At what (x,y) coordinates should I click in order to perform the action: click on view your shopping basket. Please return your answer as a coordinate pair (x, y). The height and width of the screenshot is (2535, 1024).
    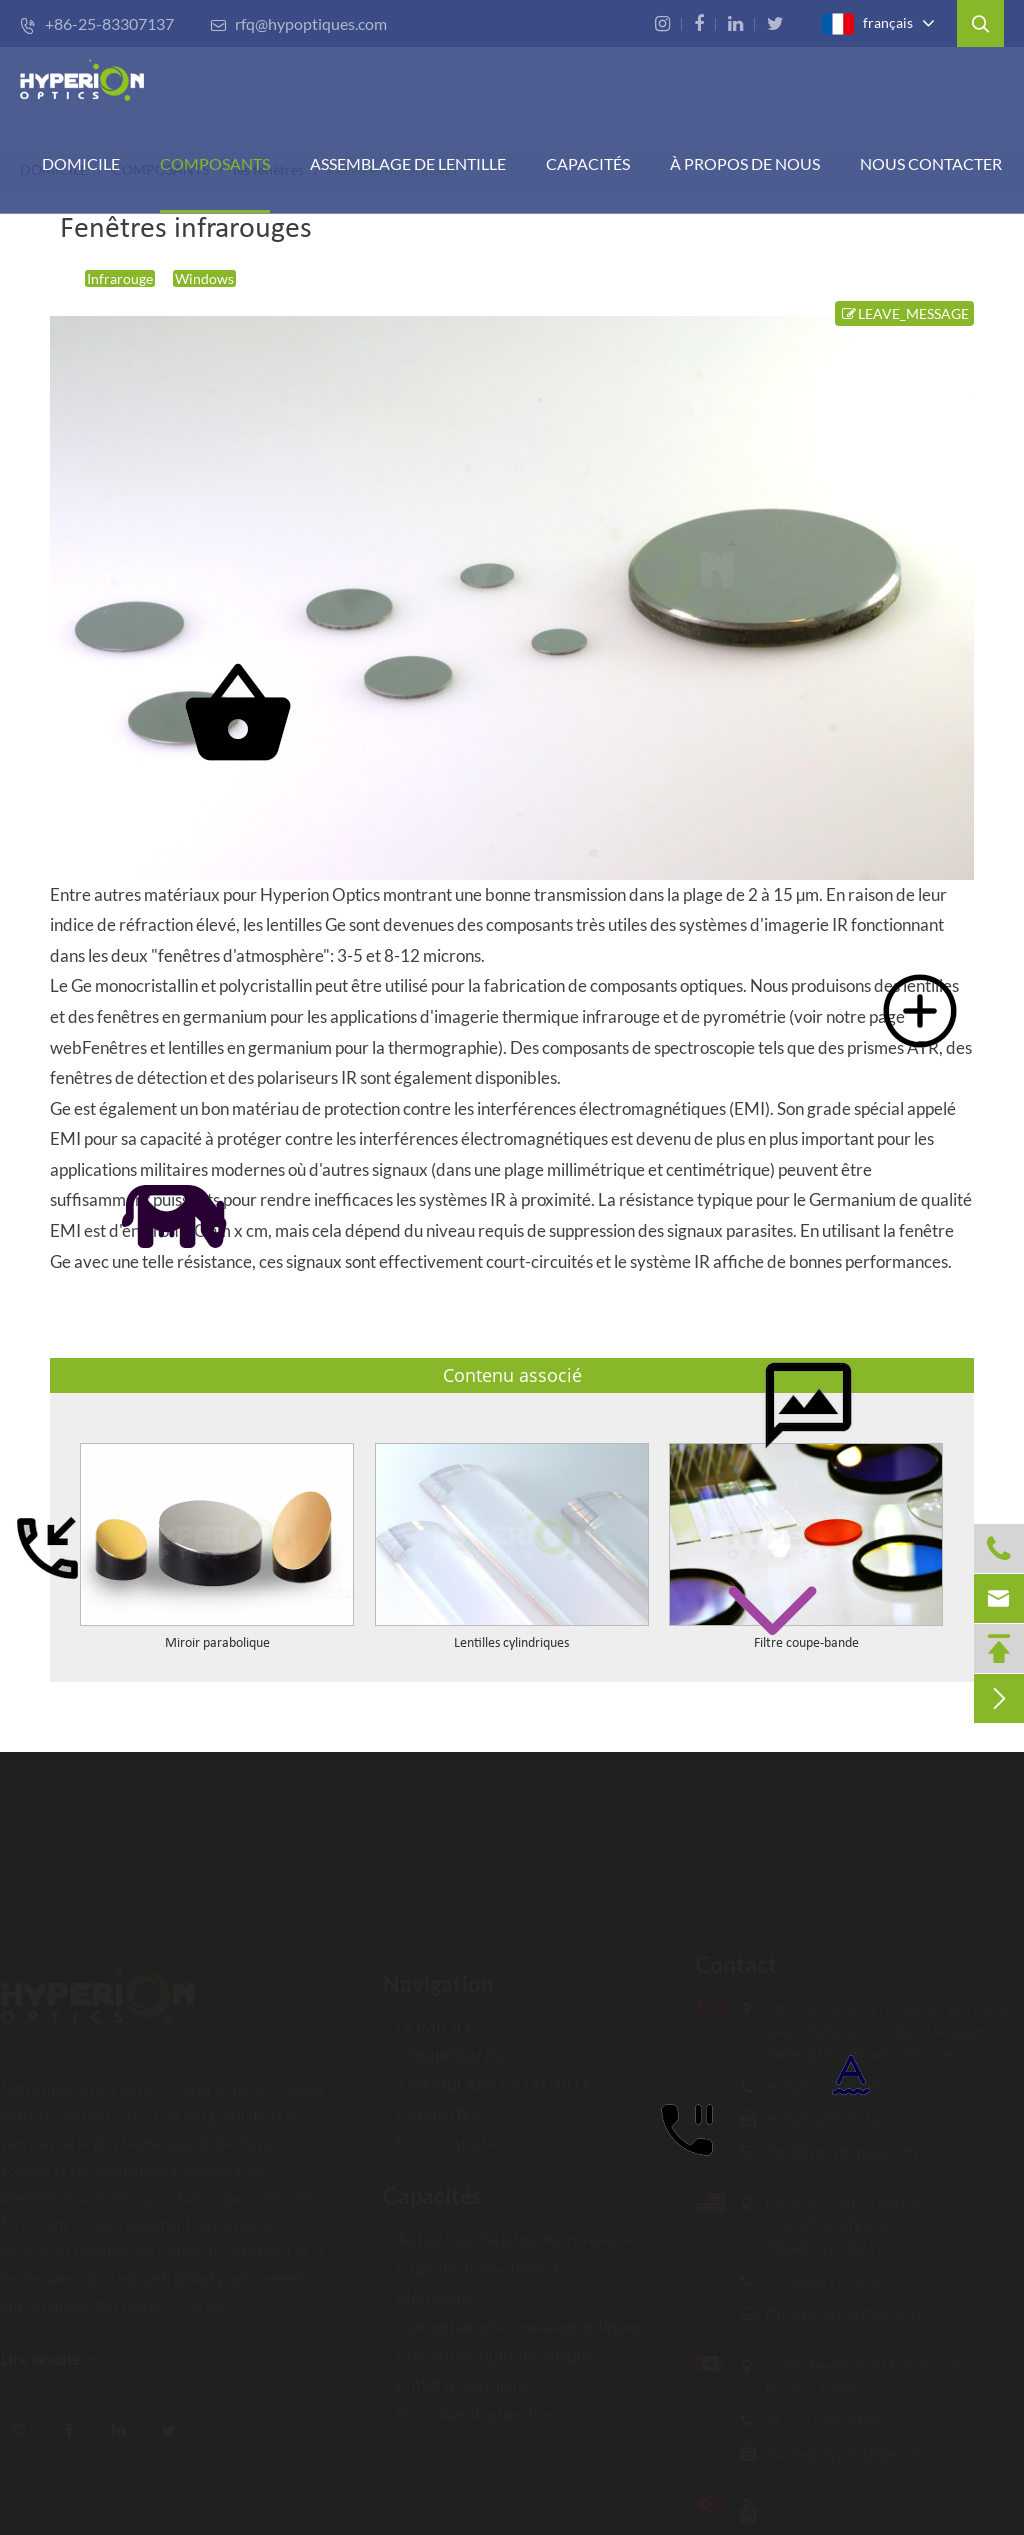
    Looking at the image, I should click on (238, 714).